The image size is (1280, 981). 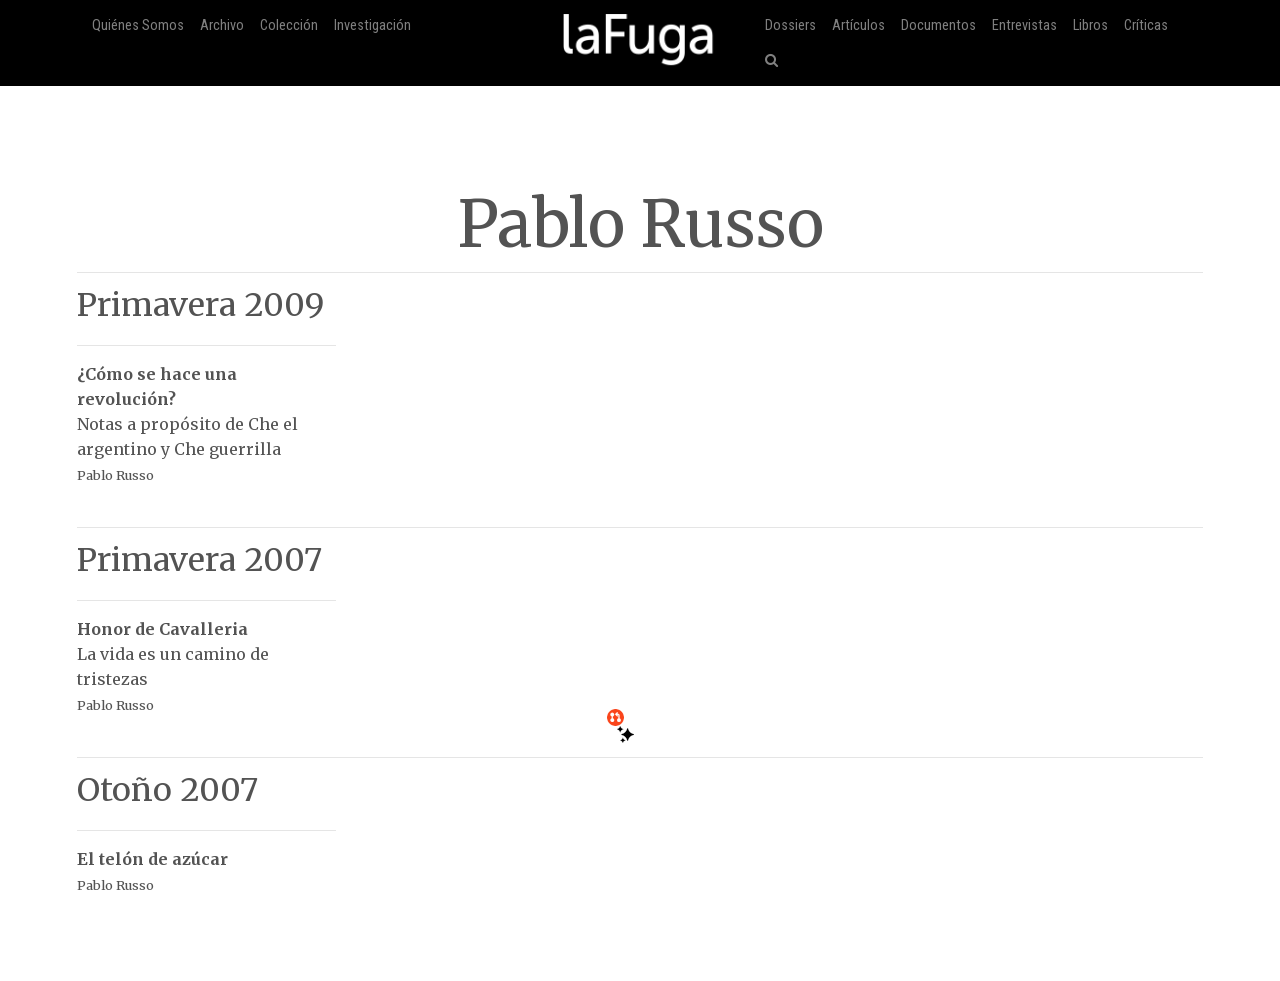 I want to click on view open pull request in activity feed, so click(x=615, y=717).